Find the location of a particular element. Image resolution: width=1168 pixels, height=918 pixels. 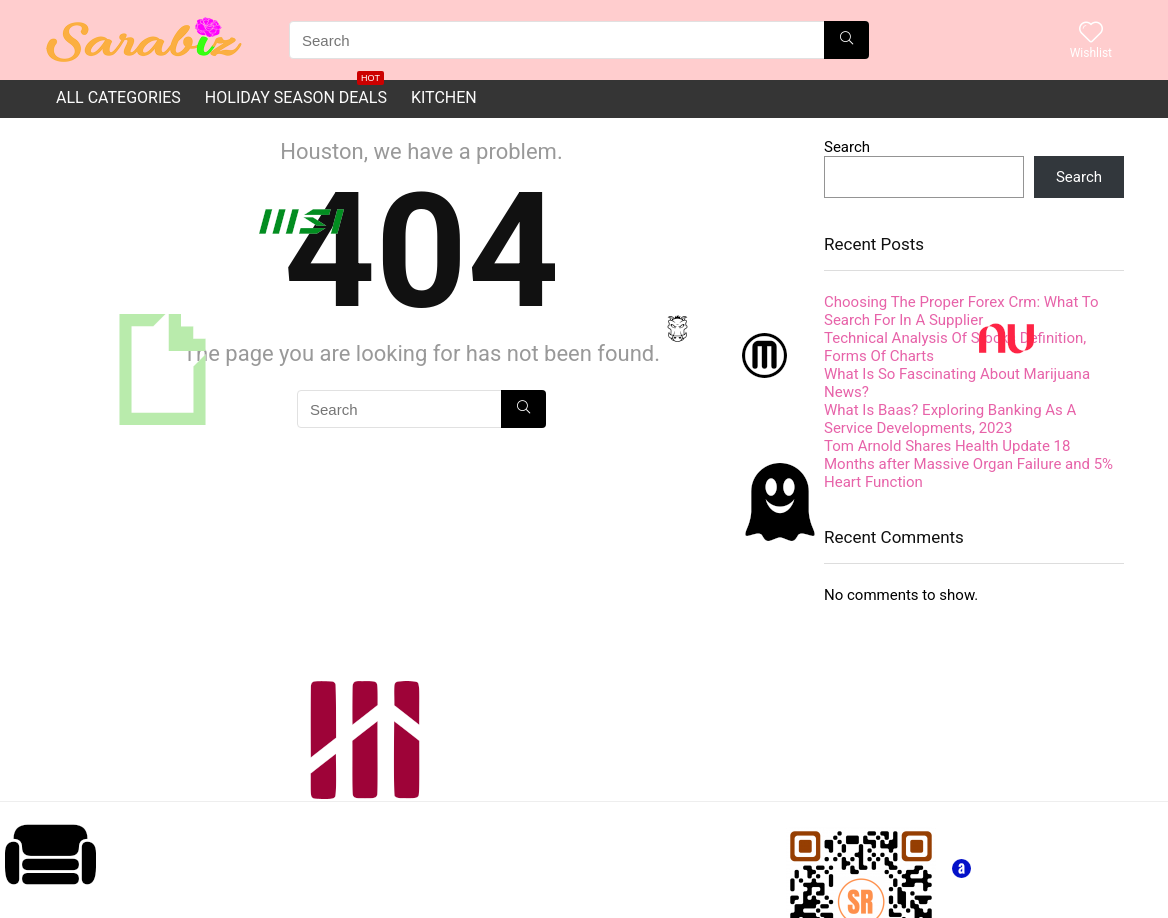

libraries.io logo is located at coordinates (365, 740).